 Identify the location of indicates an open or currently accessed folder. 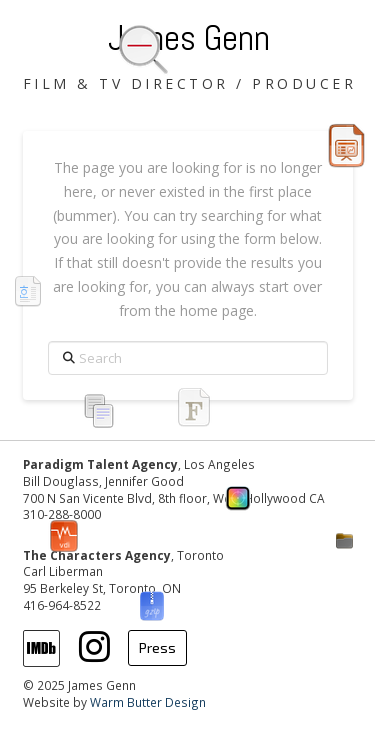
(344, 540).